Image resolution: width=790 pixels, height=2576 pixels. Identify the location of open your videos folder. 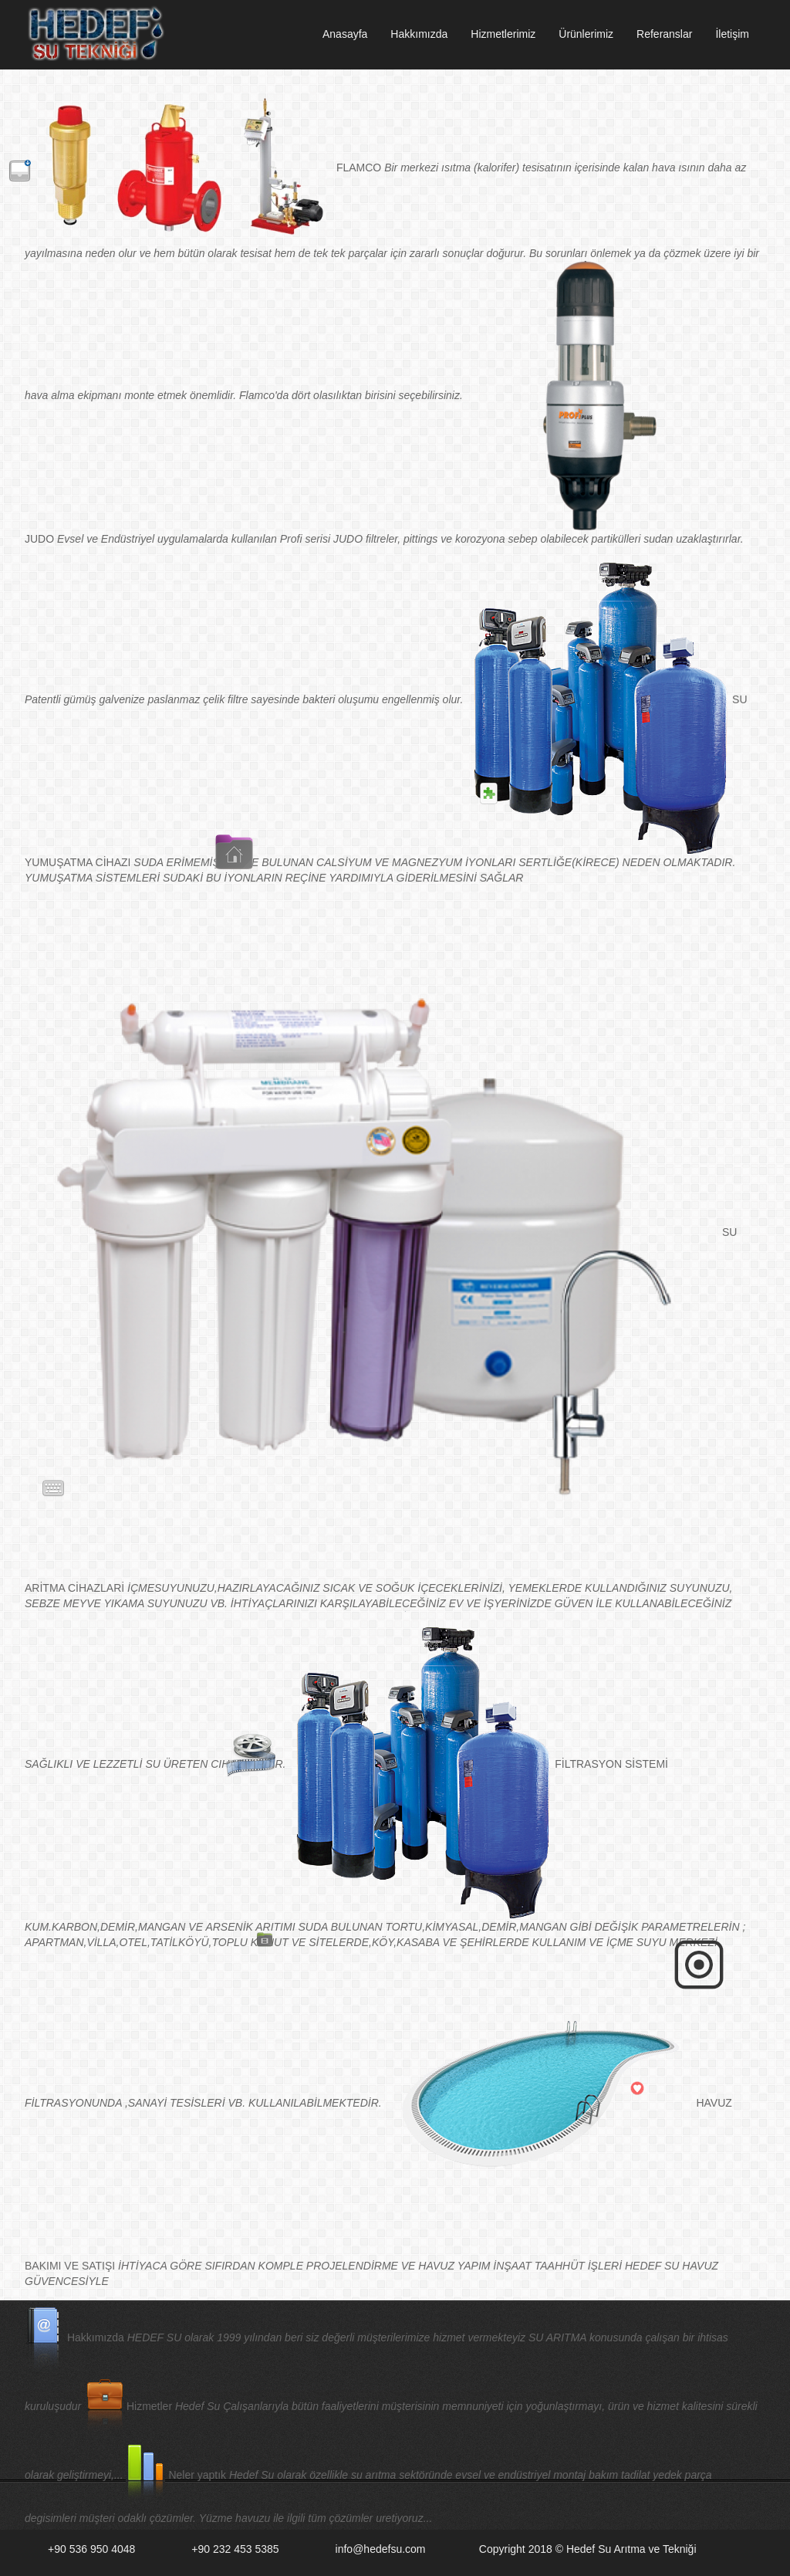
(265, 1939).